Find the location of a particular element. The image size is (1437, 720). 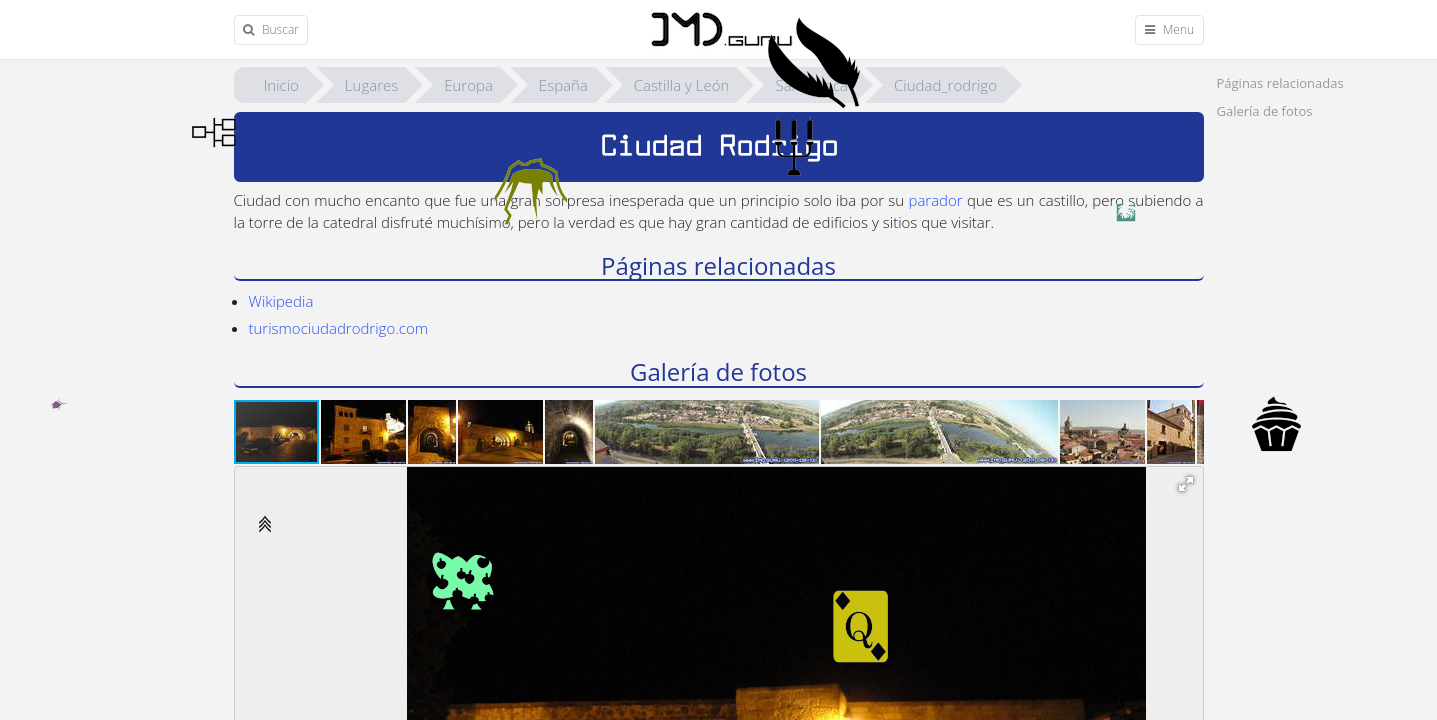

expand or collapse a hierarchical tree view is located at coordinates (214, 132).